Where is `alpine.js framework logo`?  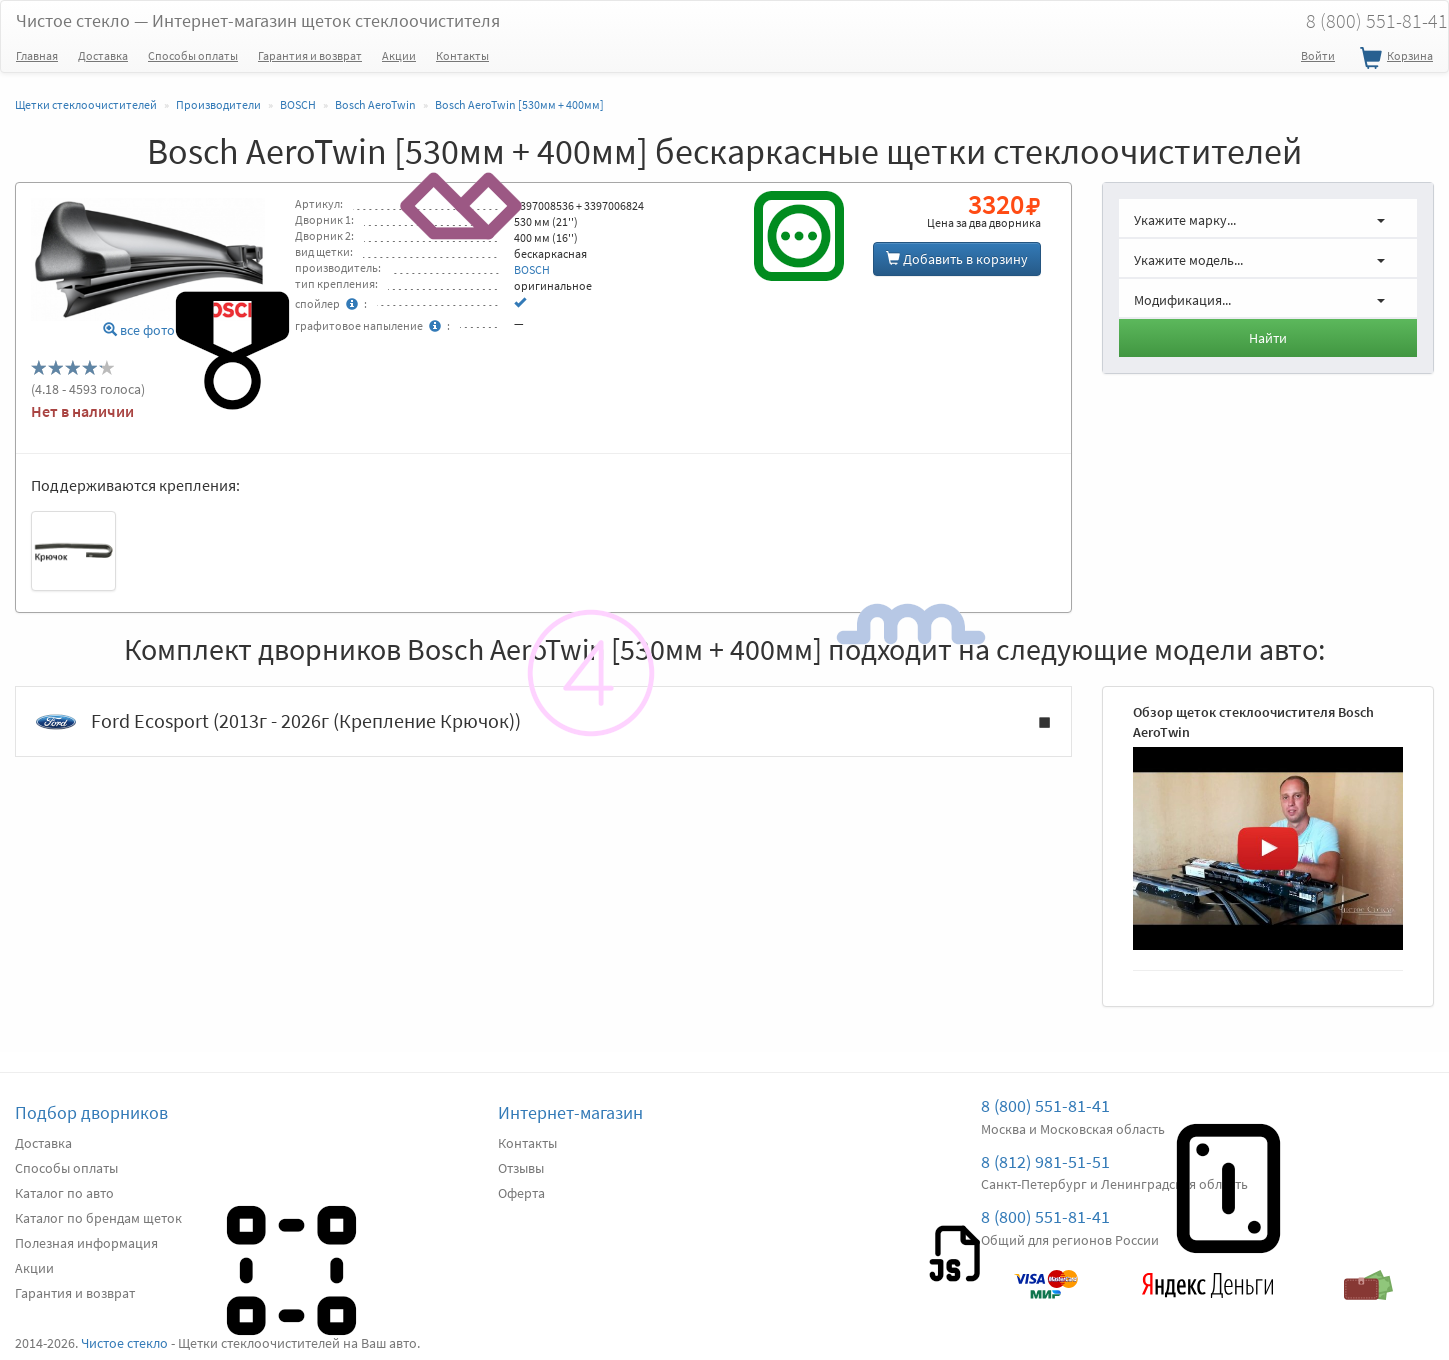
alpine.js framework logo is located at coordinates (461, 209).